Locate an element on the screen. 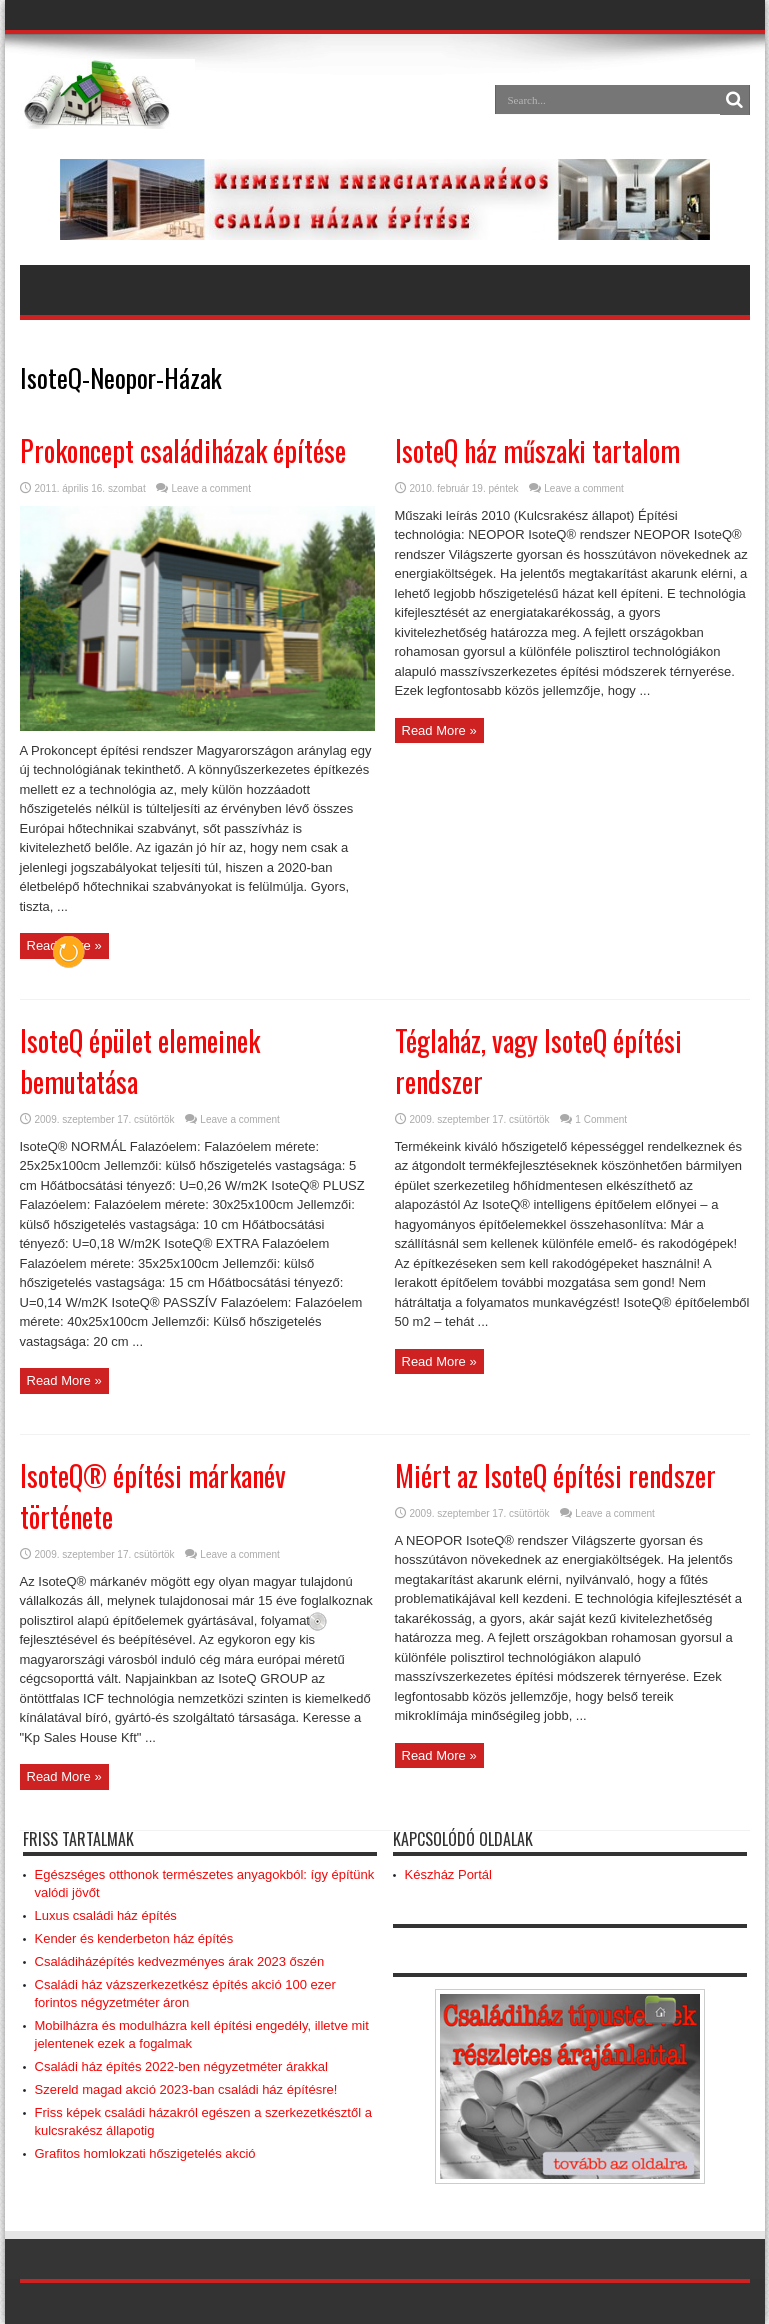  indicates a DVD-R disc drive or media is located at coordinates (317, 1621).